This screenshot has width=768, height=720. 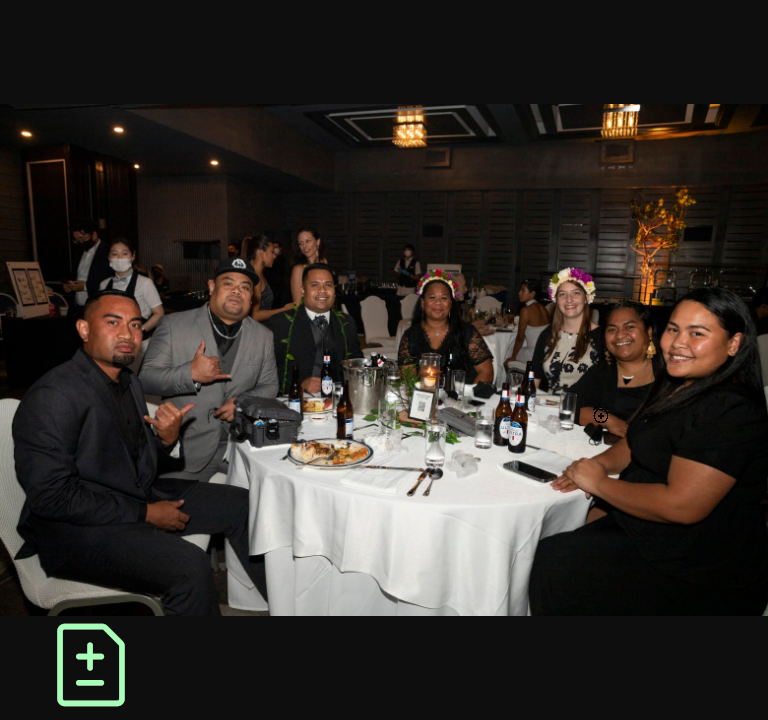 I want to click on add a new alarm, so click(x=601, y=415).